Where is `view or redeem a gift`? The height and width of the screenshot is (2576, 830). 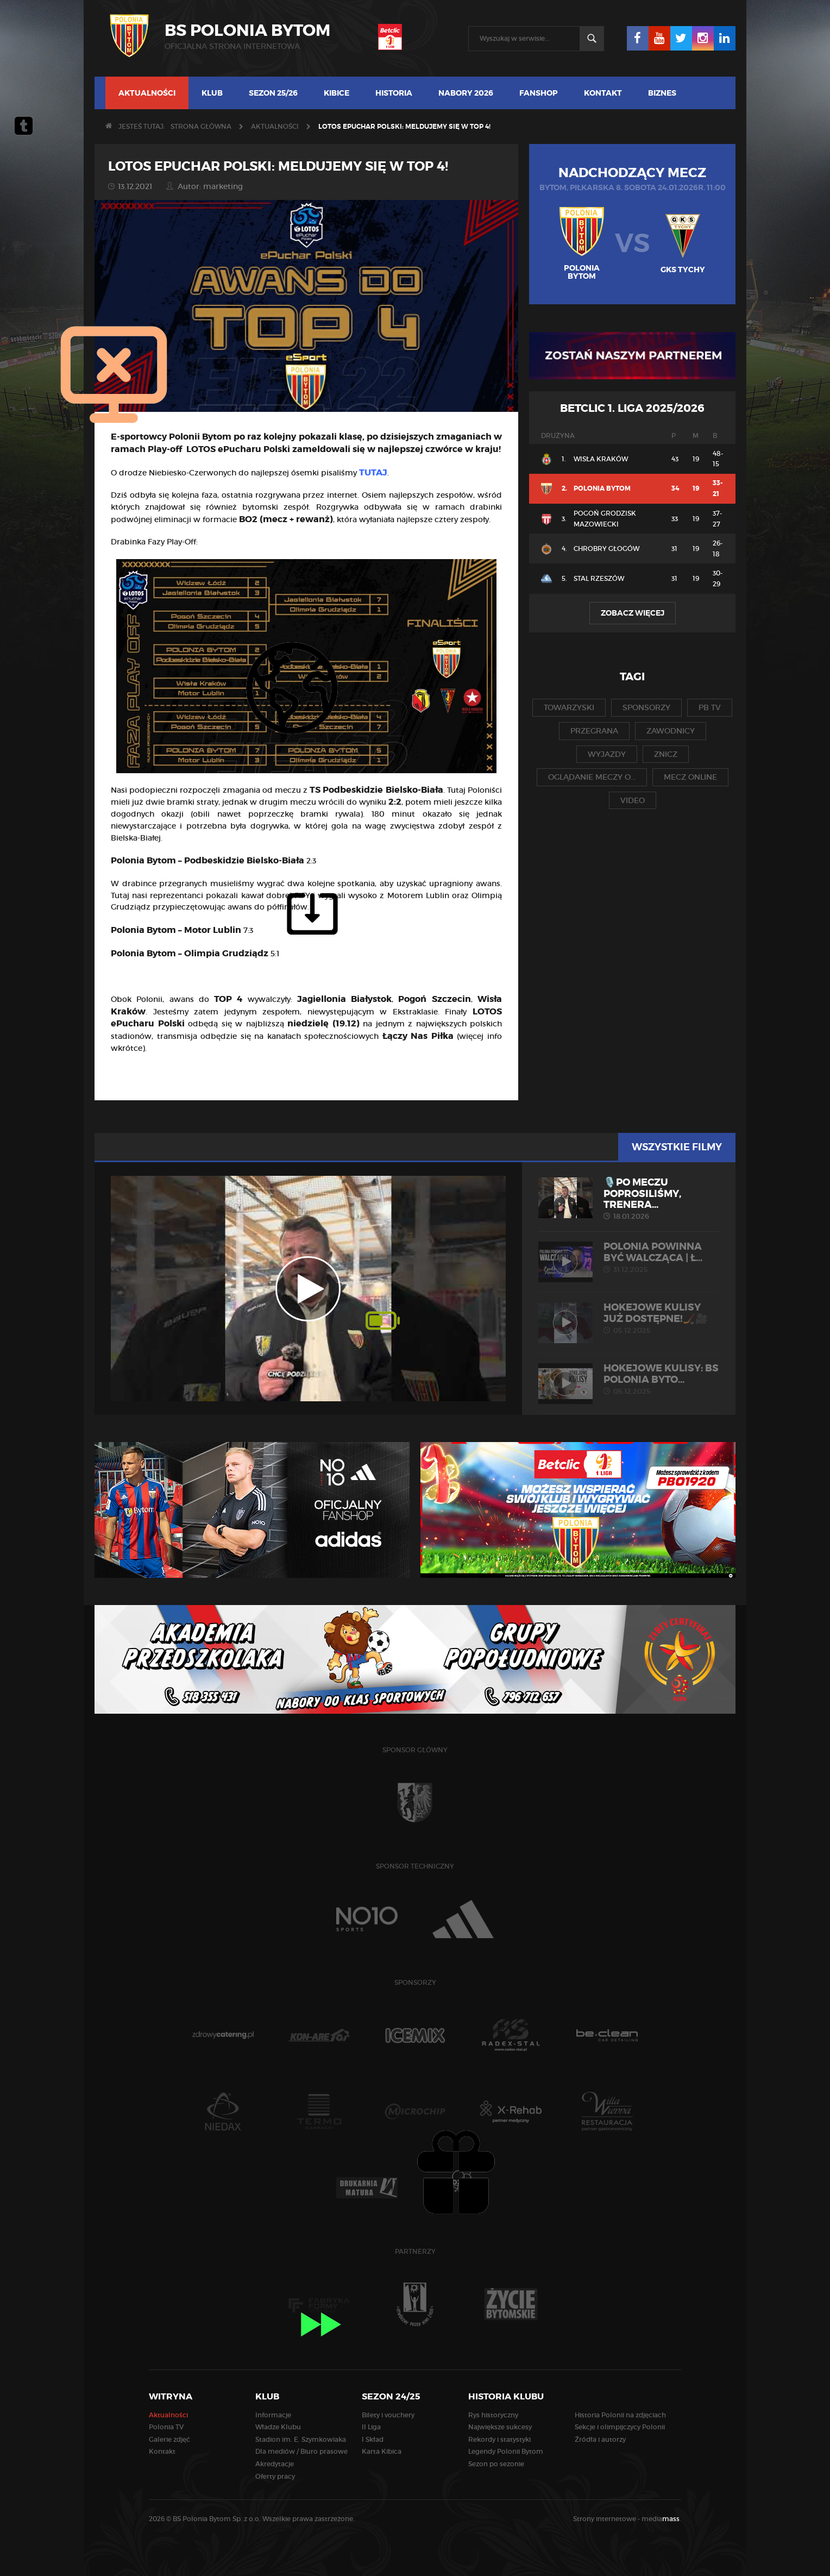
view or redeem a gift is located at coordinates (456, 2172).